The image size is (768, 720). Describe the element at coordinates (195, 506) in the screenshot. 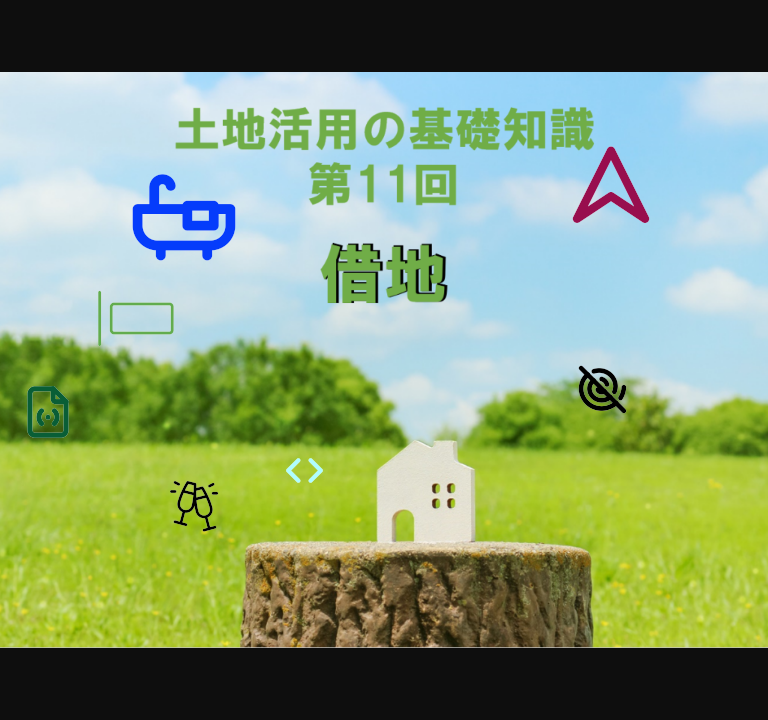

I see `celebrate a milestone or achievement` at that location.